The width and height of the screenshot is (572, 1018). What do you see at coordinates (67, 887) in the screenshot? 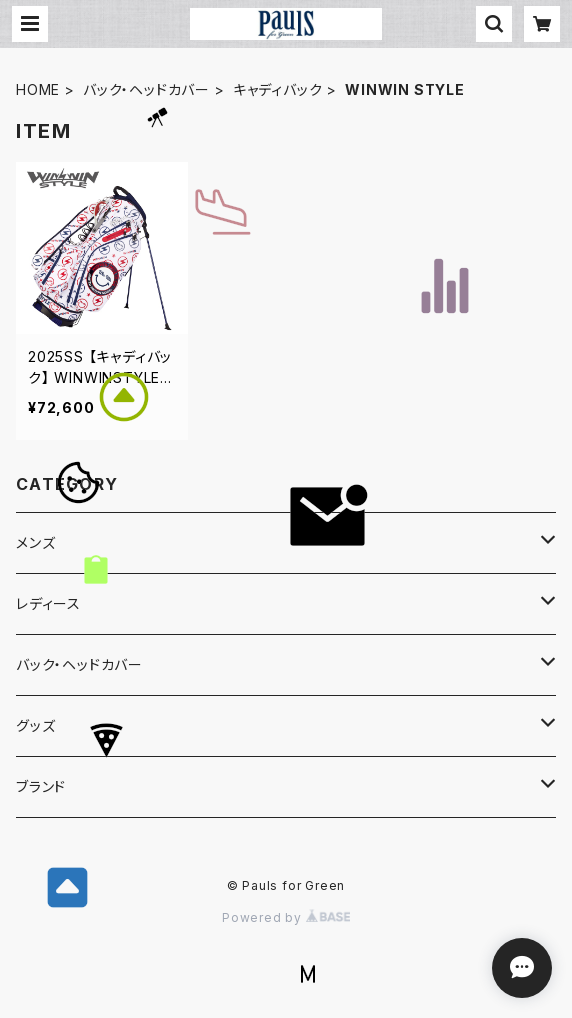
I see `expand content upward` at bounding box center [67, 887].